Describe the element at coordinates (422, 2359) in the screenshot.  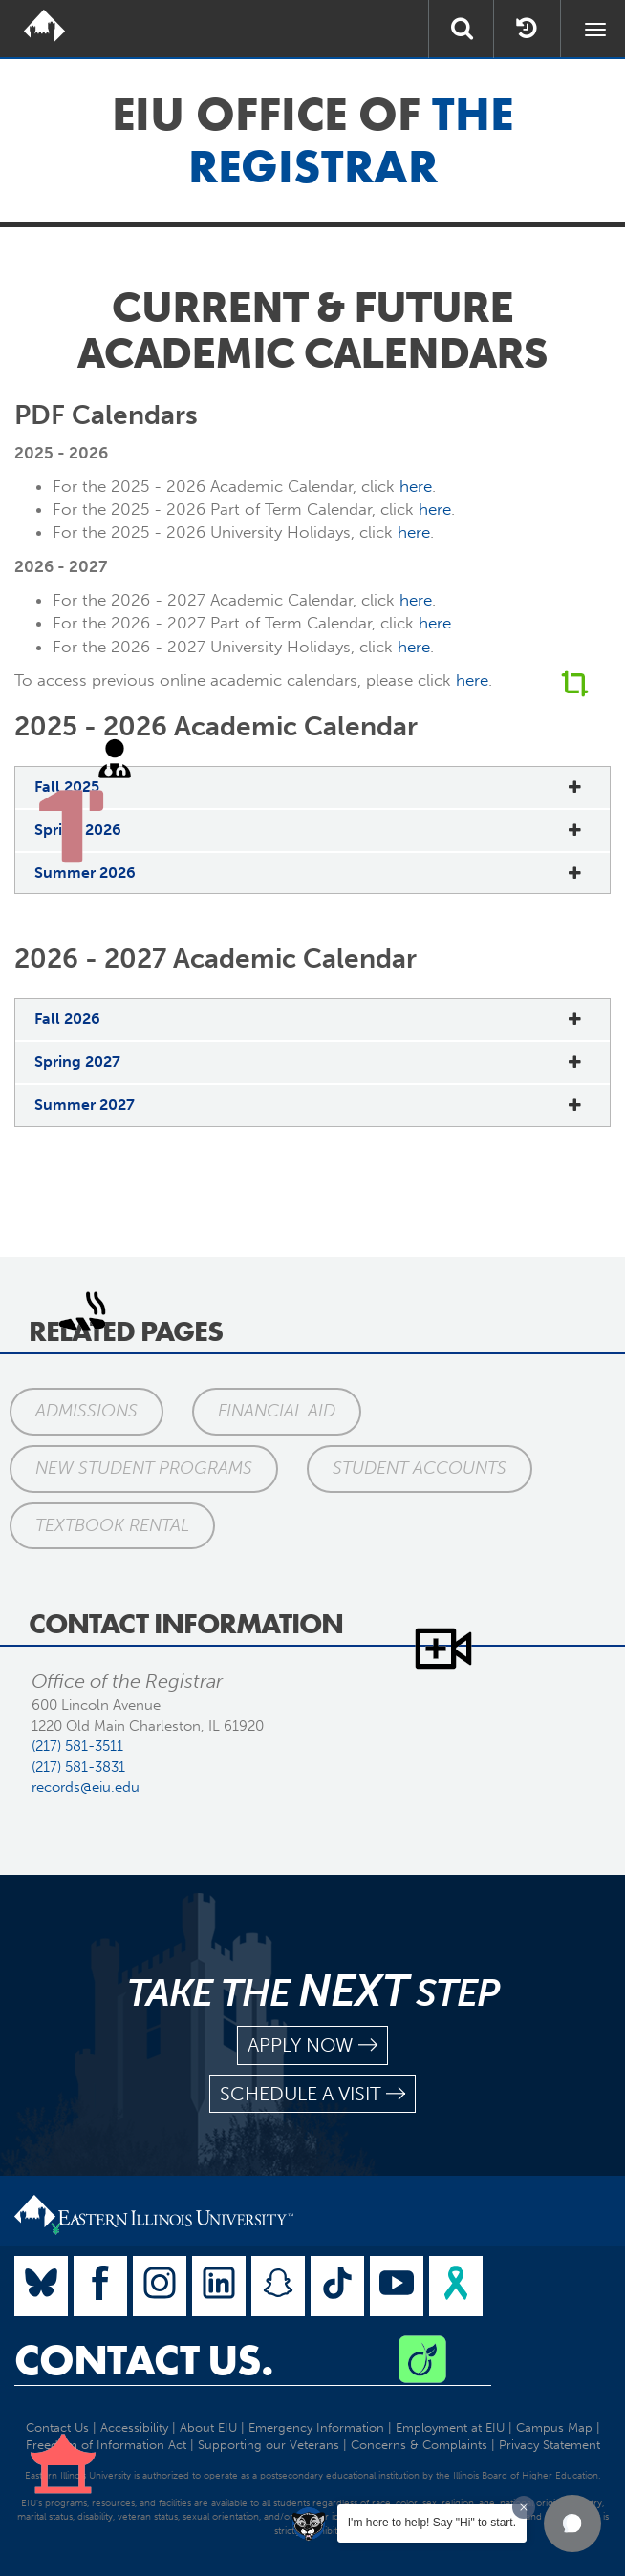
I see `viadeo social network logo` at that location.